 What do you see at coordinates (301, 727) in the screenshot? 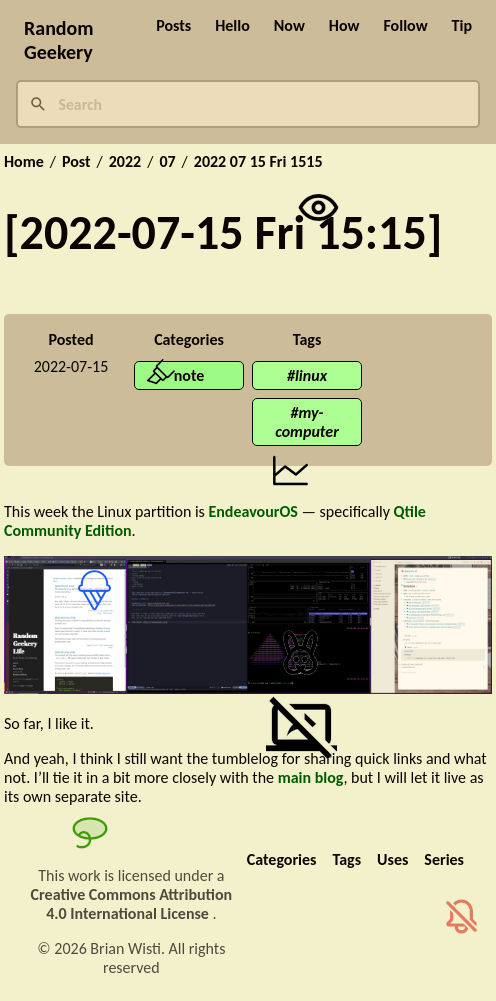
I see `stop sharing your screen` at bounding box center [301, 727].